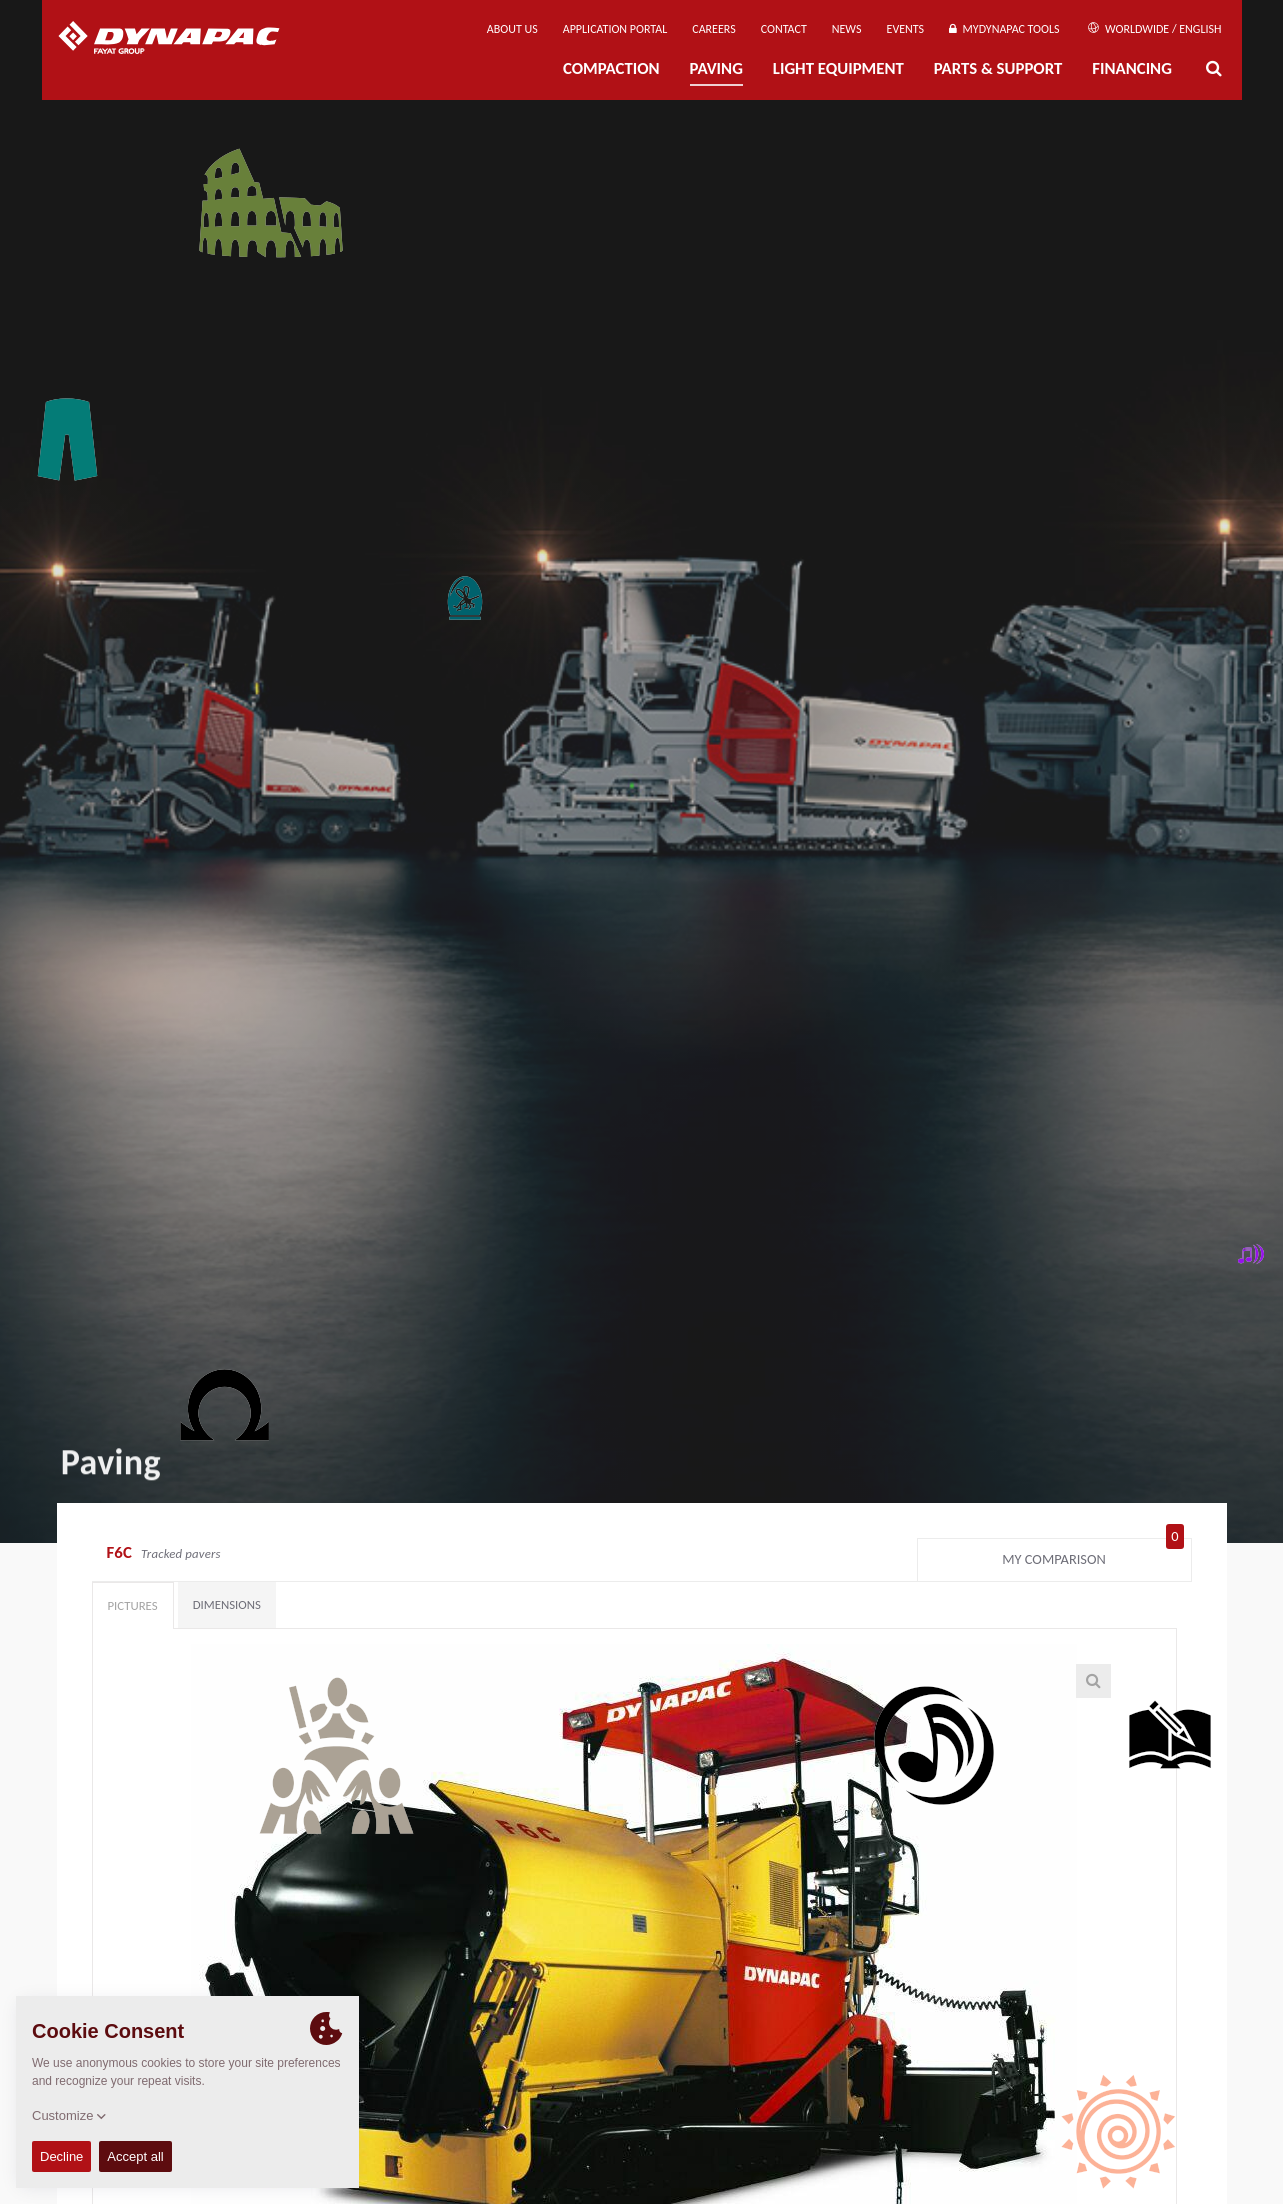 The width and height of the screenshot is (1283, 2204). Describe the element at coordinates (465, 598) in the screenshot. I see `prehistoric or fossil-themed game element` at that location.